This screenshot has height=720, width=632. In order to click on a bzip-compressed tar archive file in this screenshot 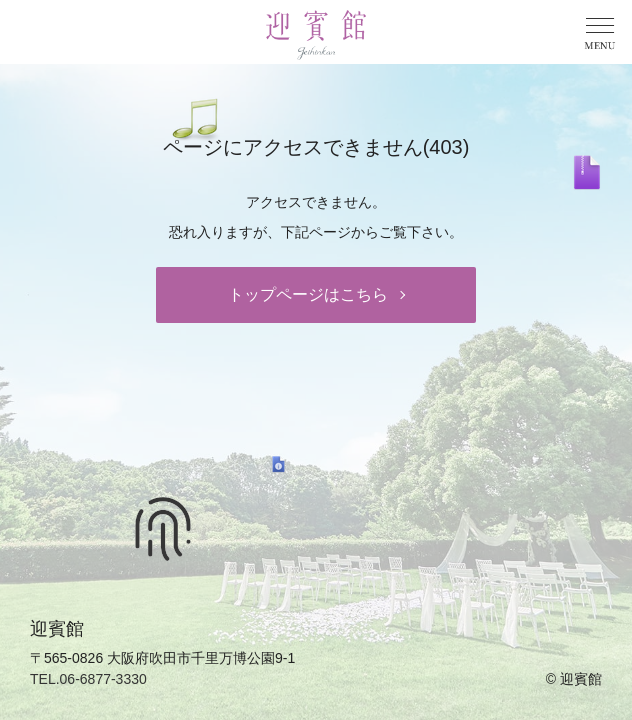, I will do `click(587, 173)`.